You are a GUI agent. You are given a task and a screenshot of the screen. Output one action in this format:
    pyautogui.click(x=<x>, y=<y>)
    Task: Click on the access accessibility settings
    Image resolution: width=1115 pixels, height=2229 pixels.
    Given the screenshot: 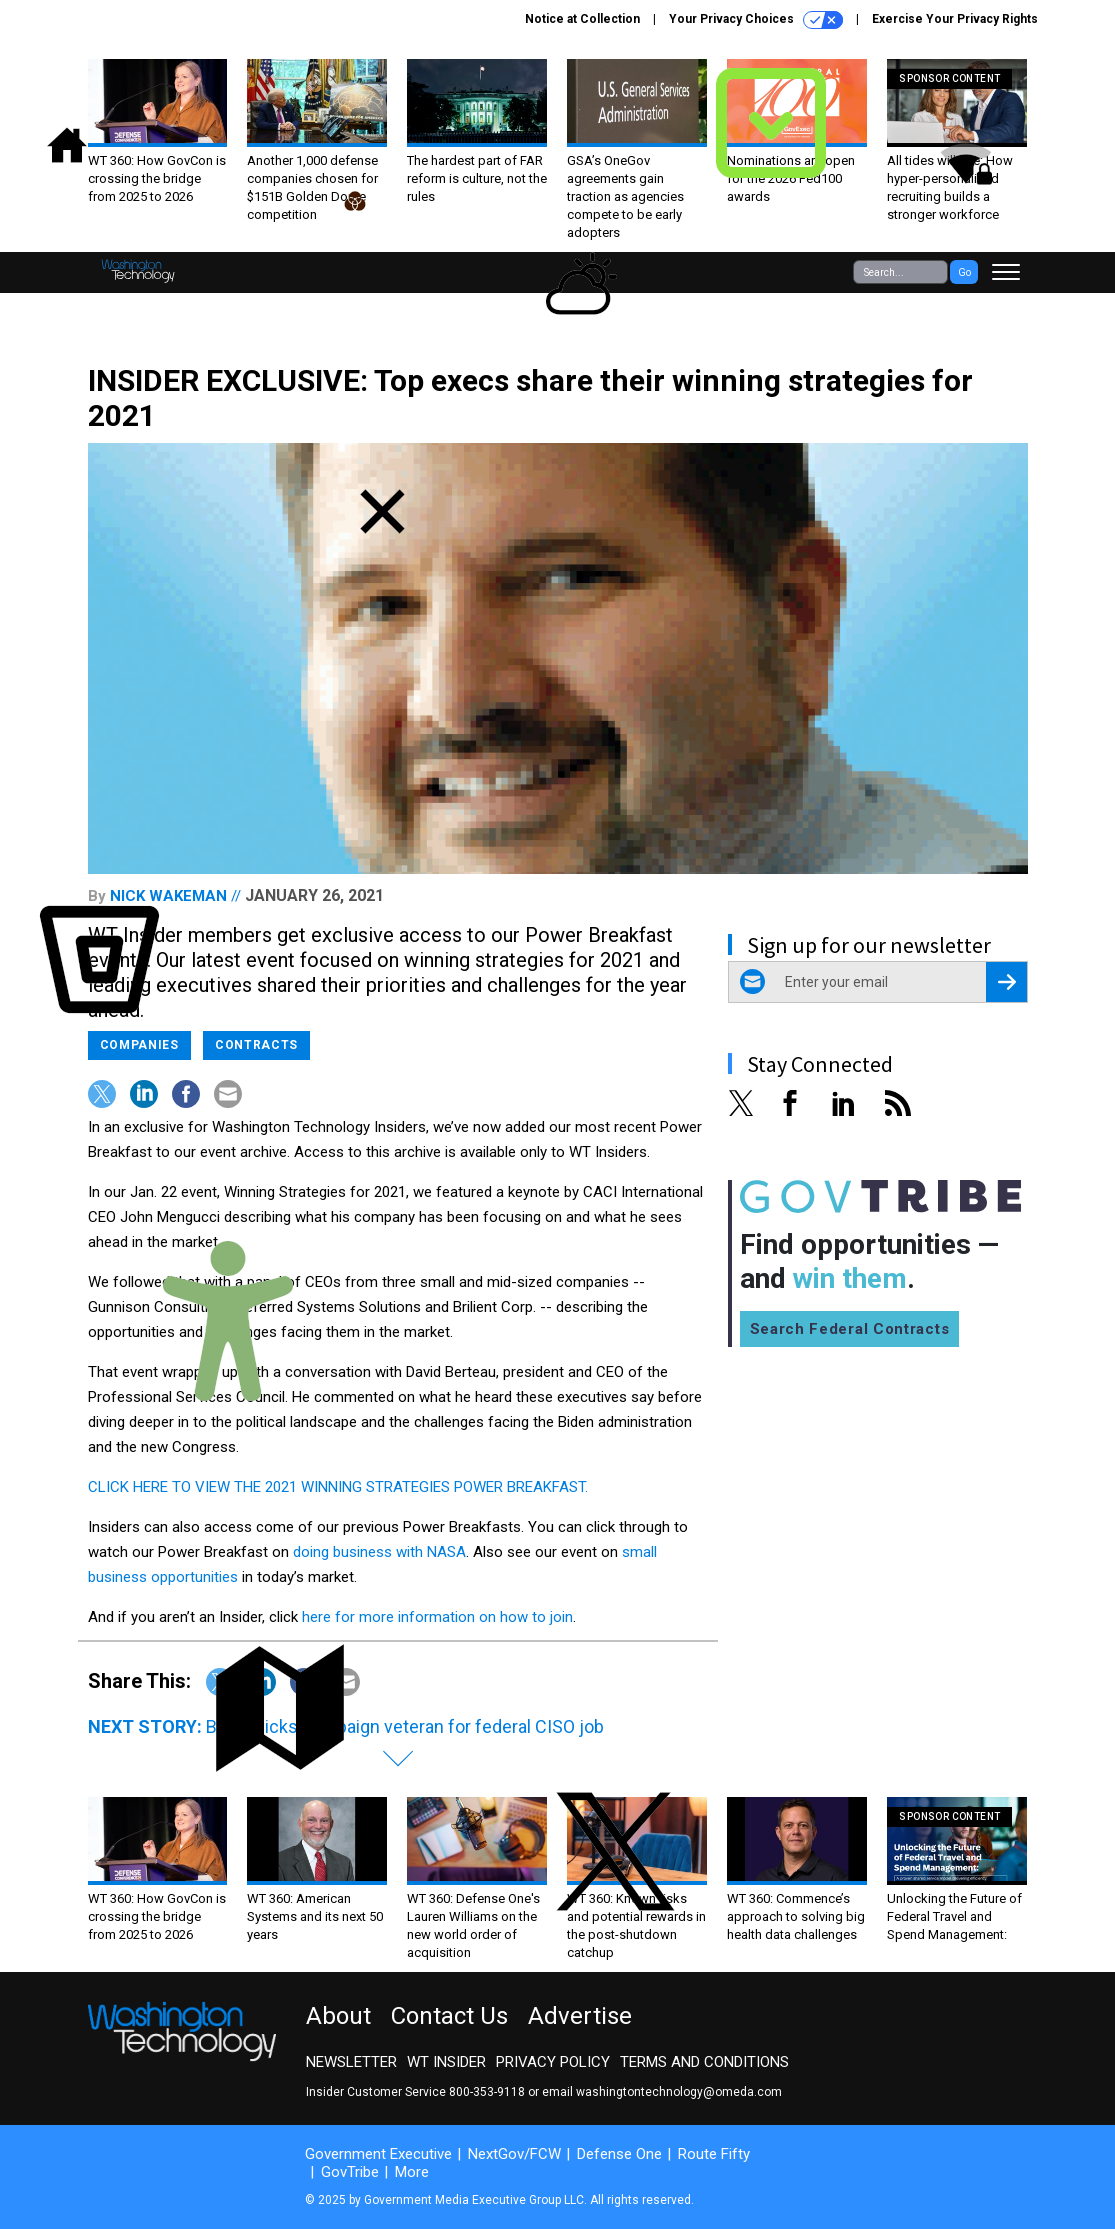 What is the action you would take?
    pyautogui.click(x=228, y=1321)
    